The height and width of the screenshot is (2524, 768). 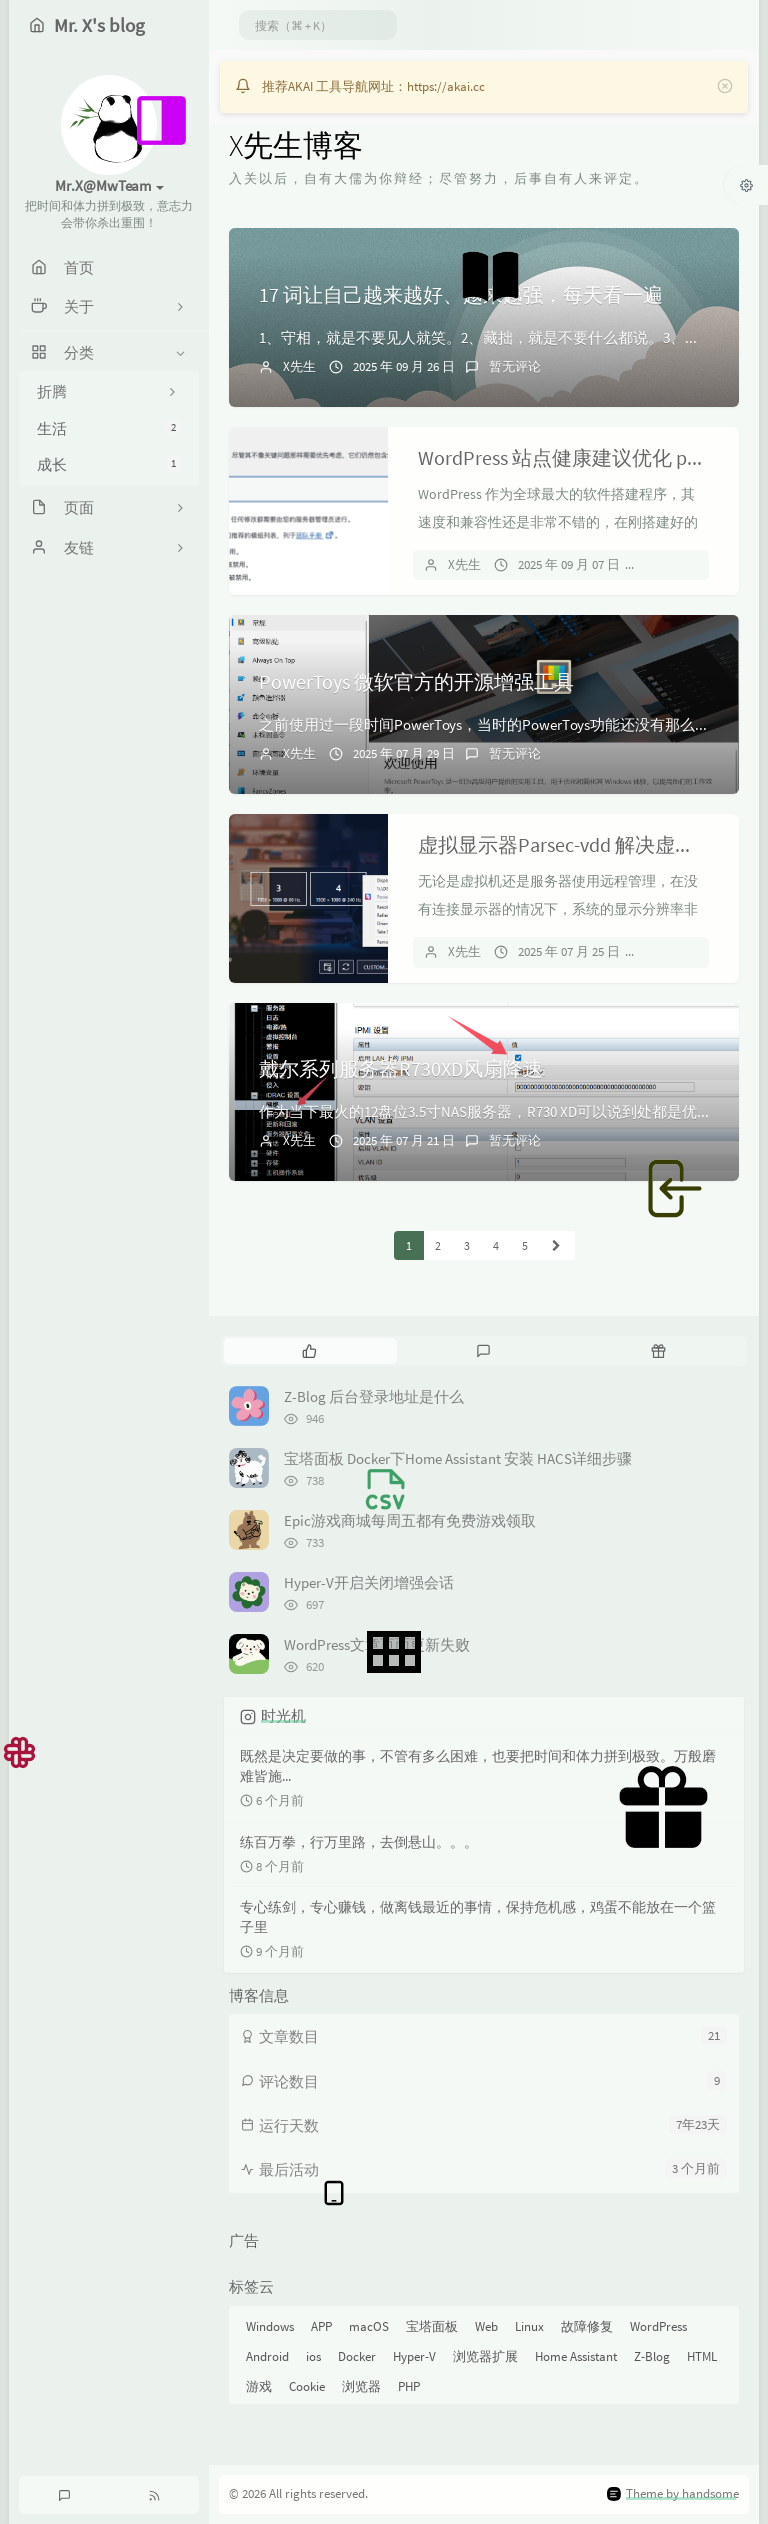 What do you see at coordinates (19, 1752) in the screenshot?
I see `open Slack messaging app` at bounding box center [19, 1752].